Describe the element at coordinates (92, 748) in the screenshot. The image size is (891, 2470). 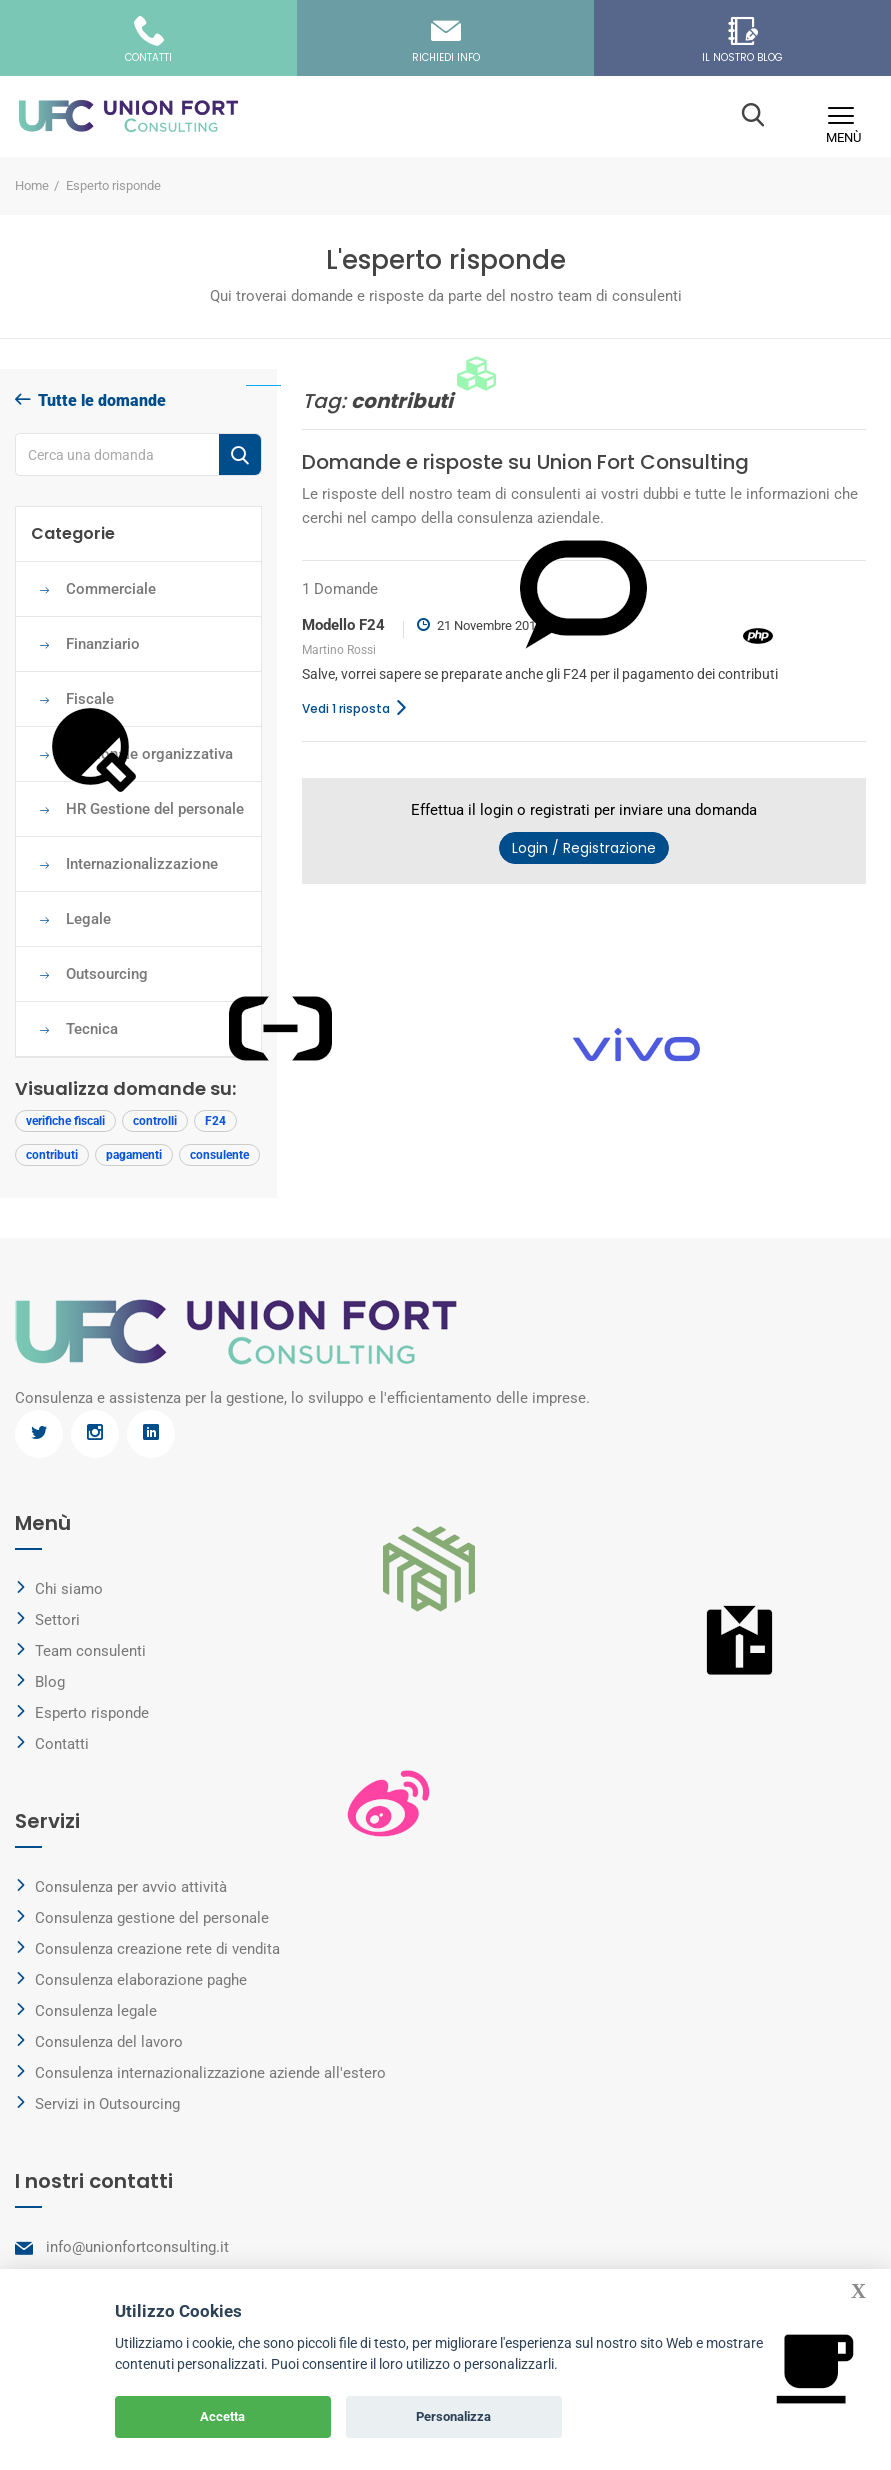
I see `open ping pong or table tennis game` at that location.